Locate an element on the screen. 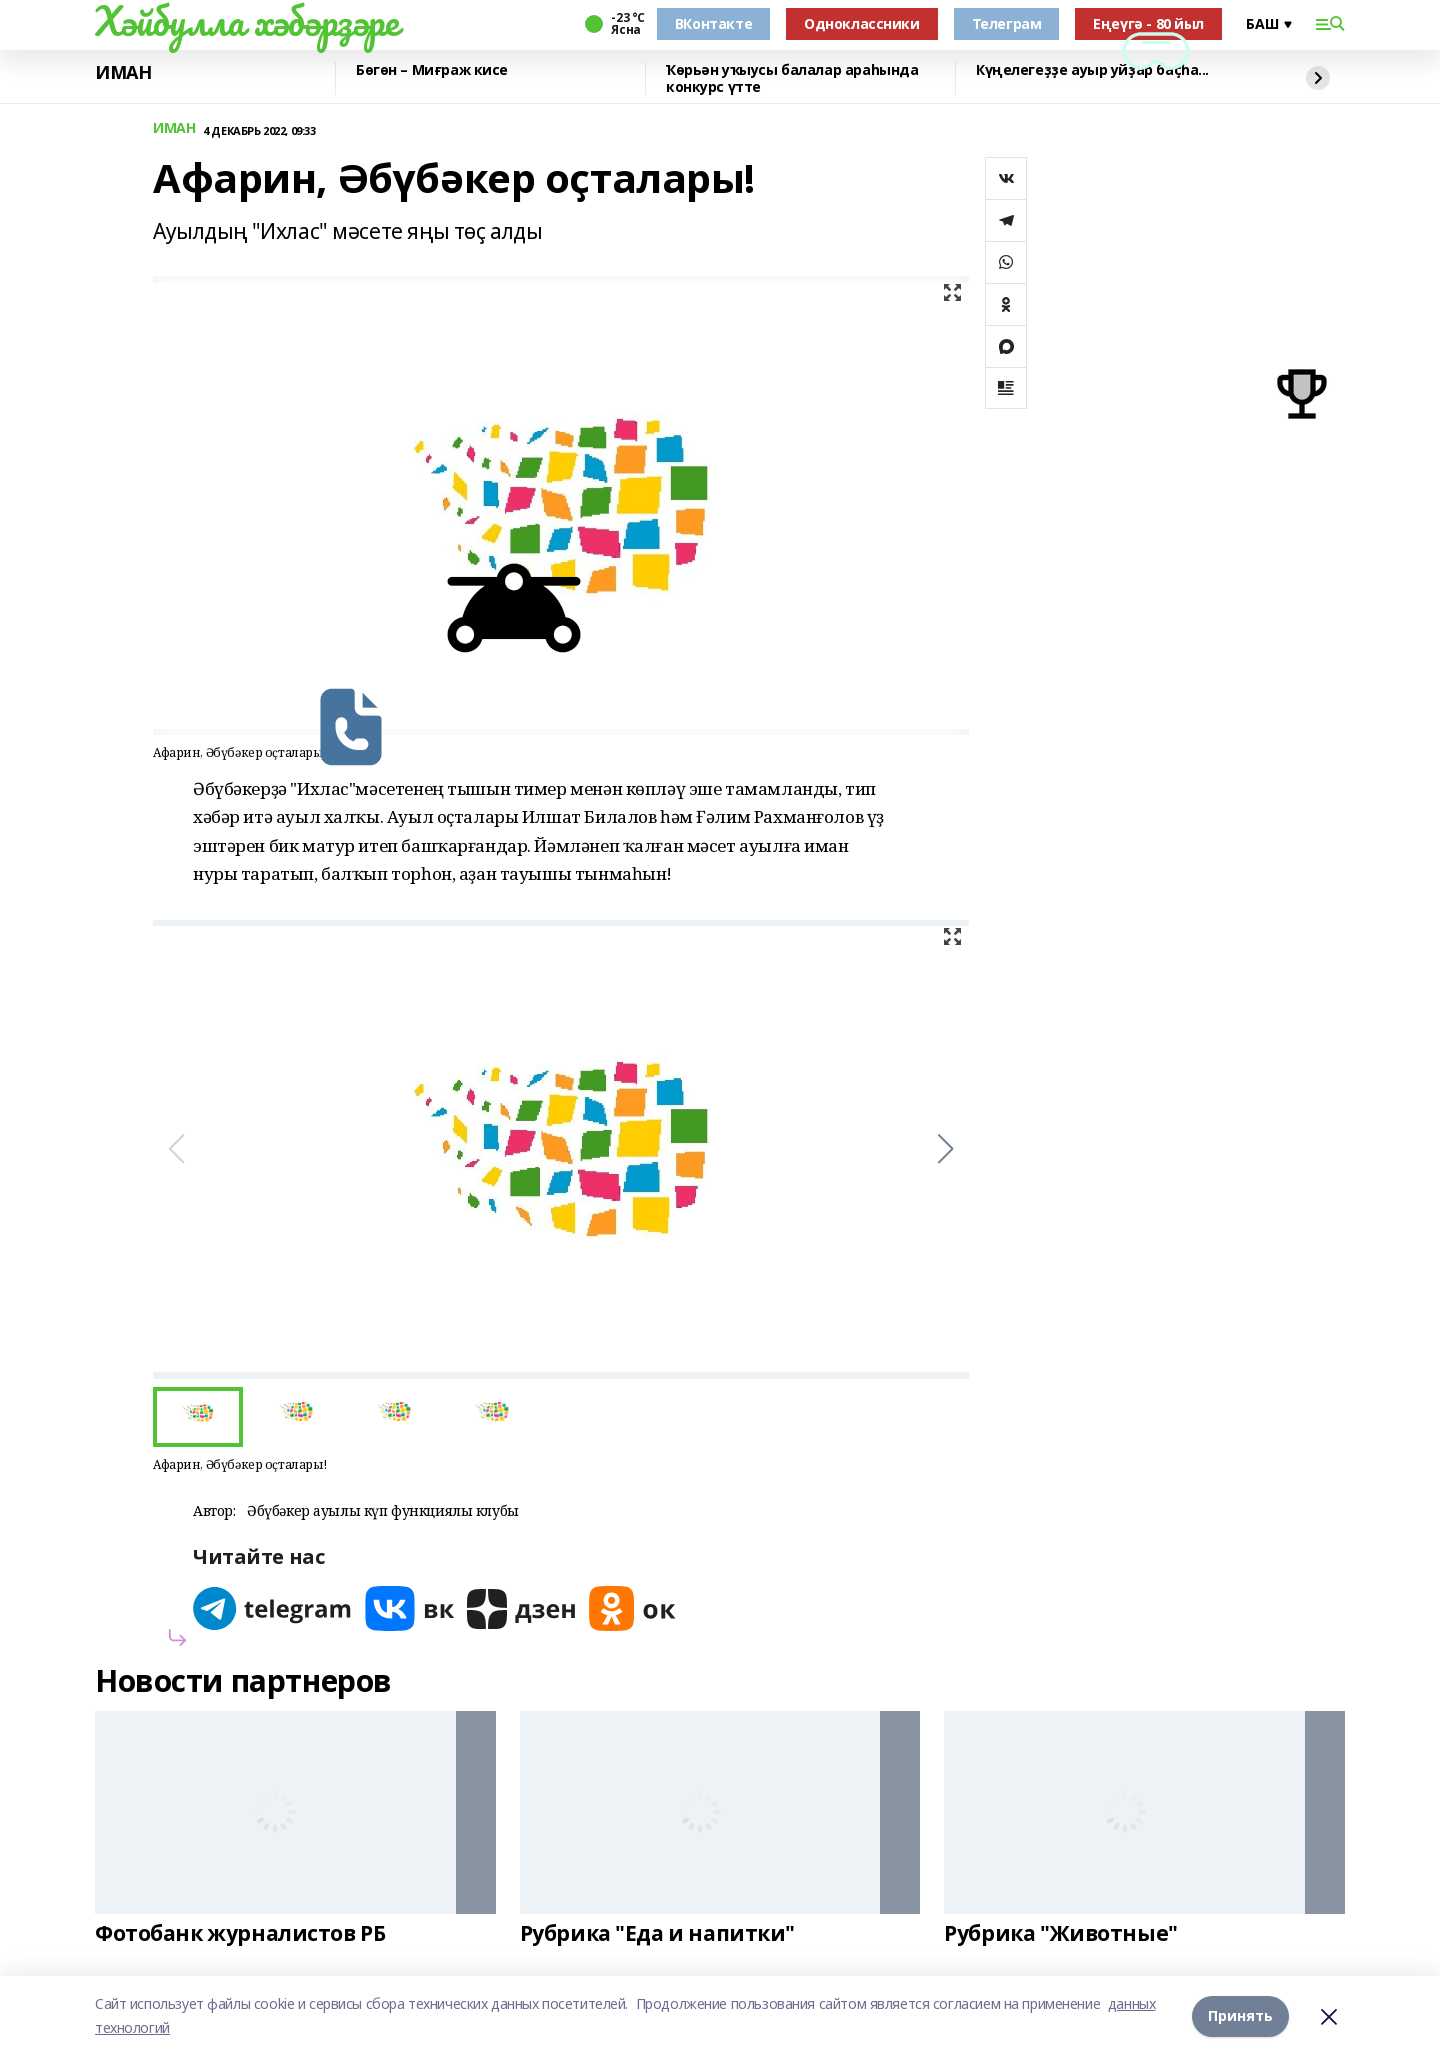 The width and height of the screenshot is (1440, 2056). access virtual reality or immersive mode is located at coordinates (1156, 51).